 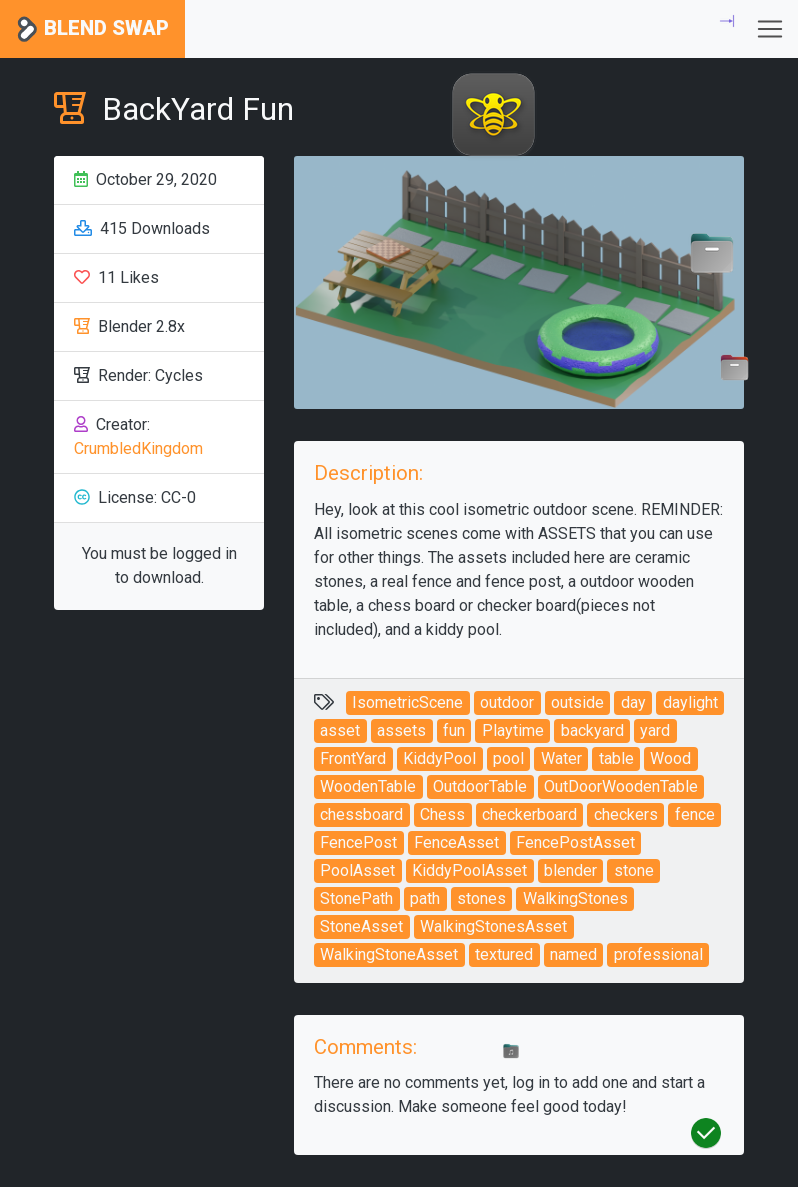 I want to click on open the file manager, so click(x=734, y=367).